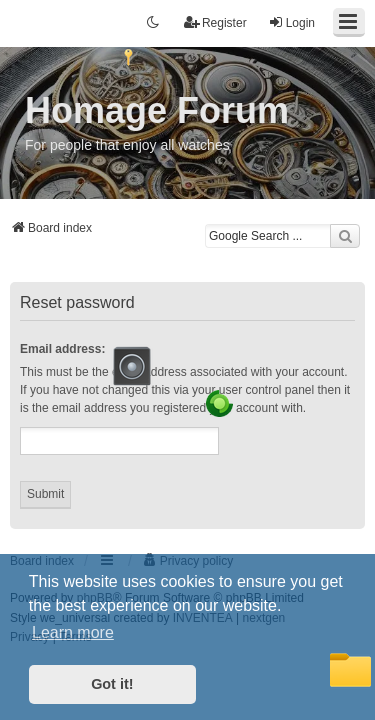  I want to click on access sound and audio settings, so click(132, 366).